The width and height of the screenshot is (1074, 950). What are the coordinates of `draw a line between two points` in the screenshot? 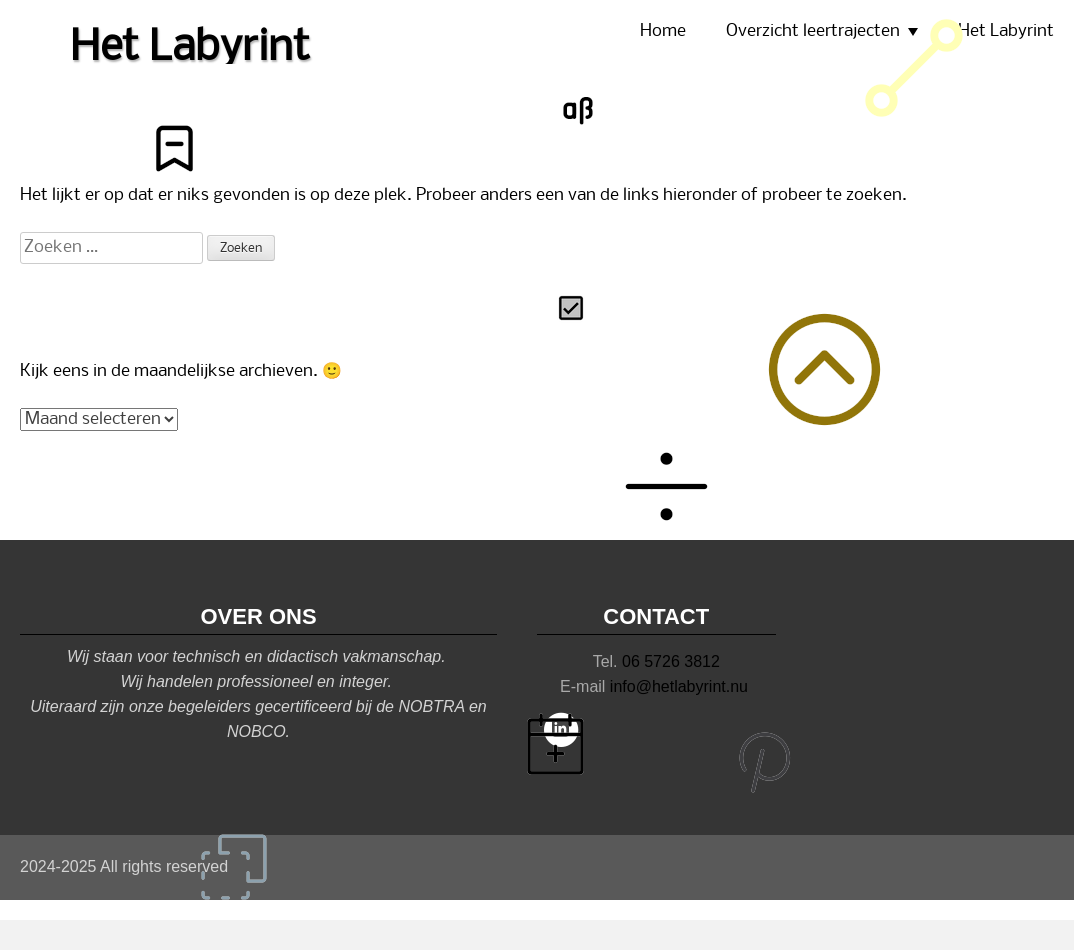 It's located at (914, 68).